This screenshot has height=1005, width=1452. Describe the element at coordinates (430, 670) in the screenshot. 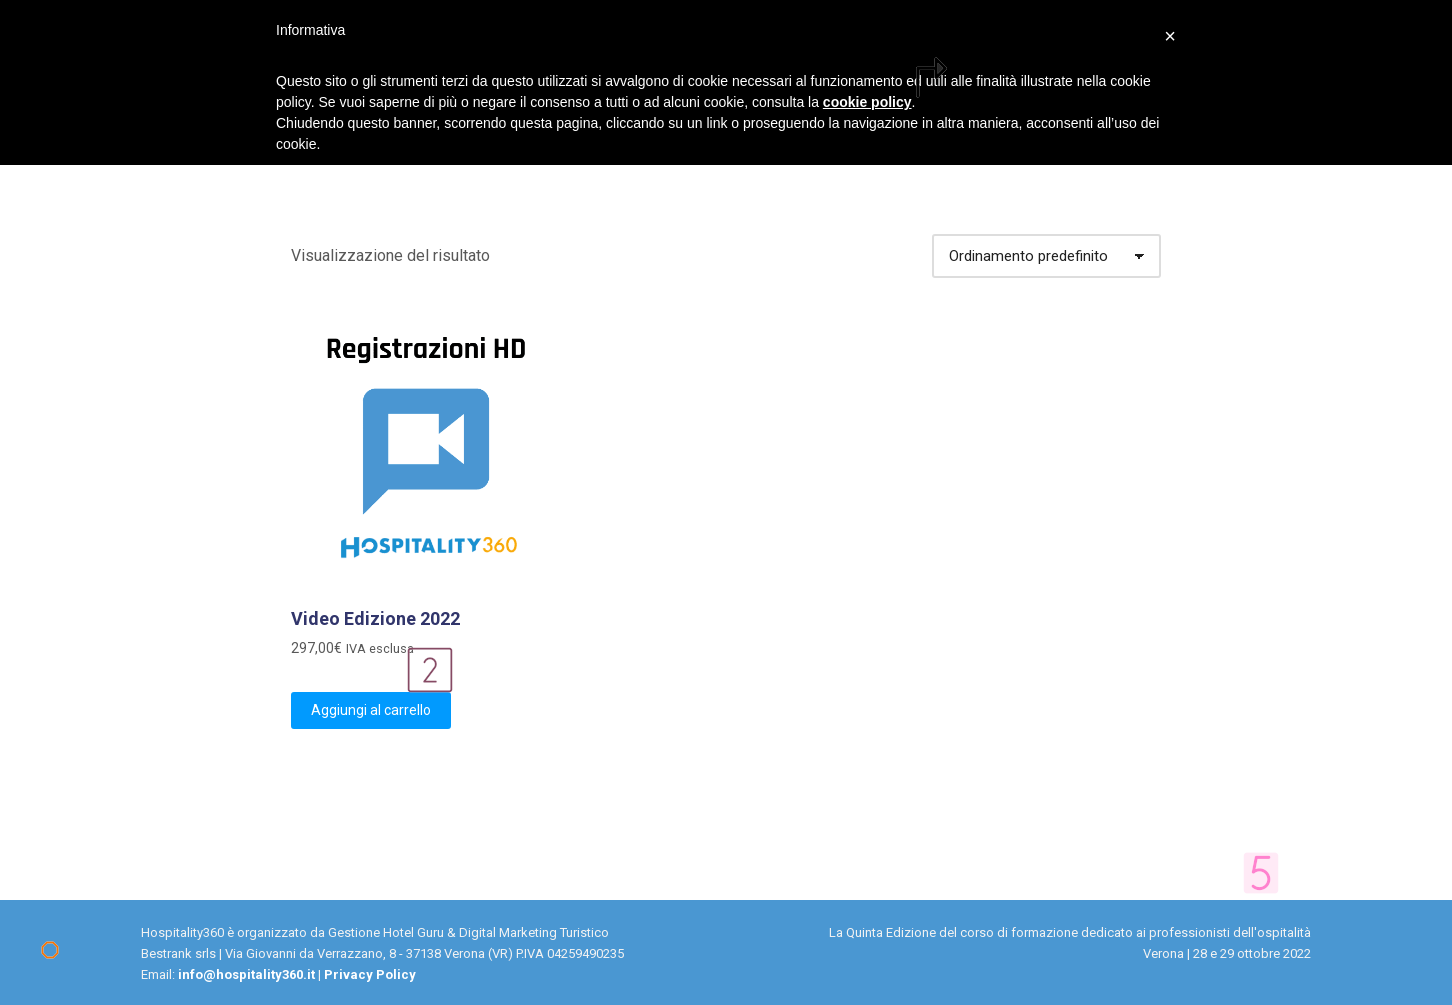

I see `indicates step two in a multi-step process` at that location.